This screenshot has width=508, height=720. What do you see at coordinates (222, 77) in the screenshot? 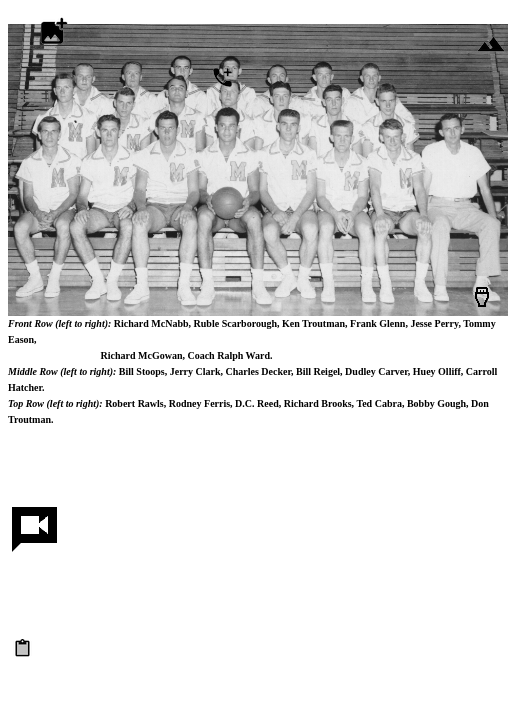
I see `add a new contact to your phone` at bounding box center [222, 77].